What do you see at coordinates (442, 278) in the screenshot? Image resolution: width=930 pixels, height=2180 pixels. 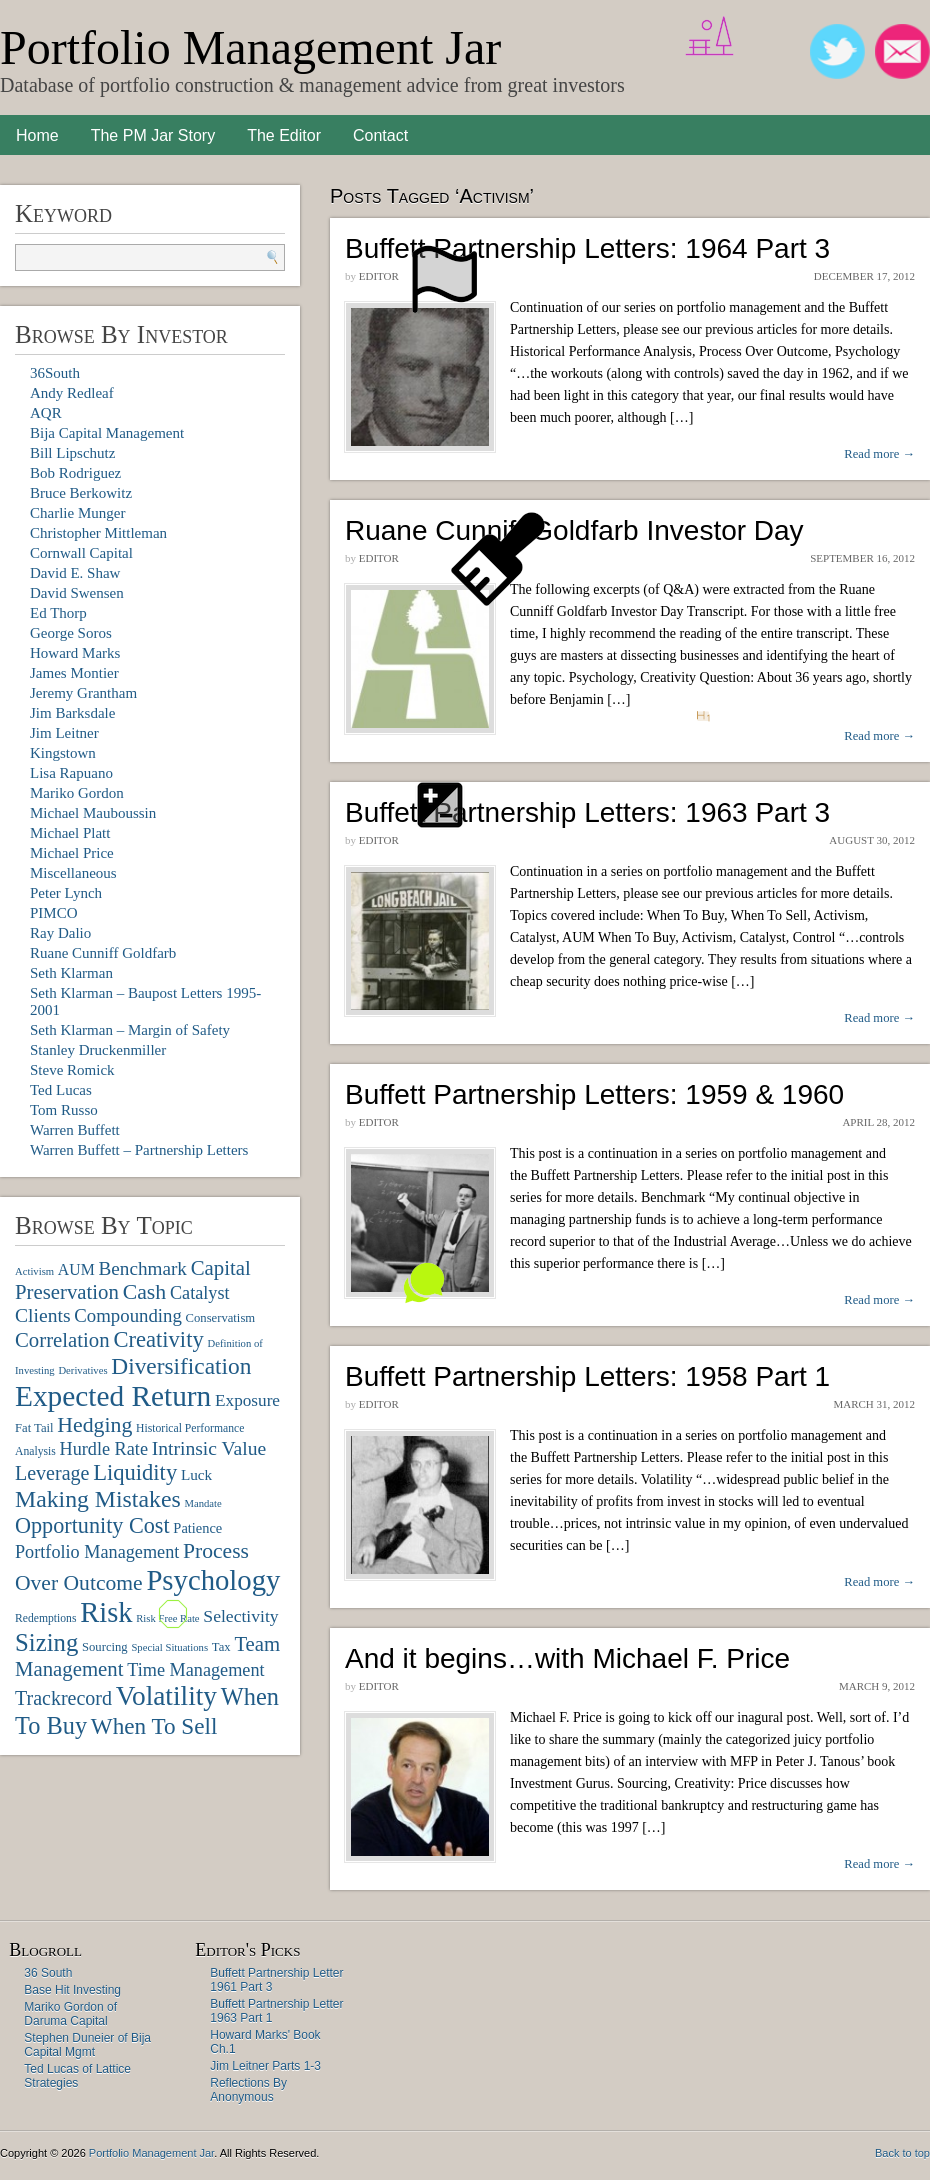 I see `flag or mark an item for follow-up` at bounding box center [442, 278].